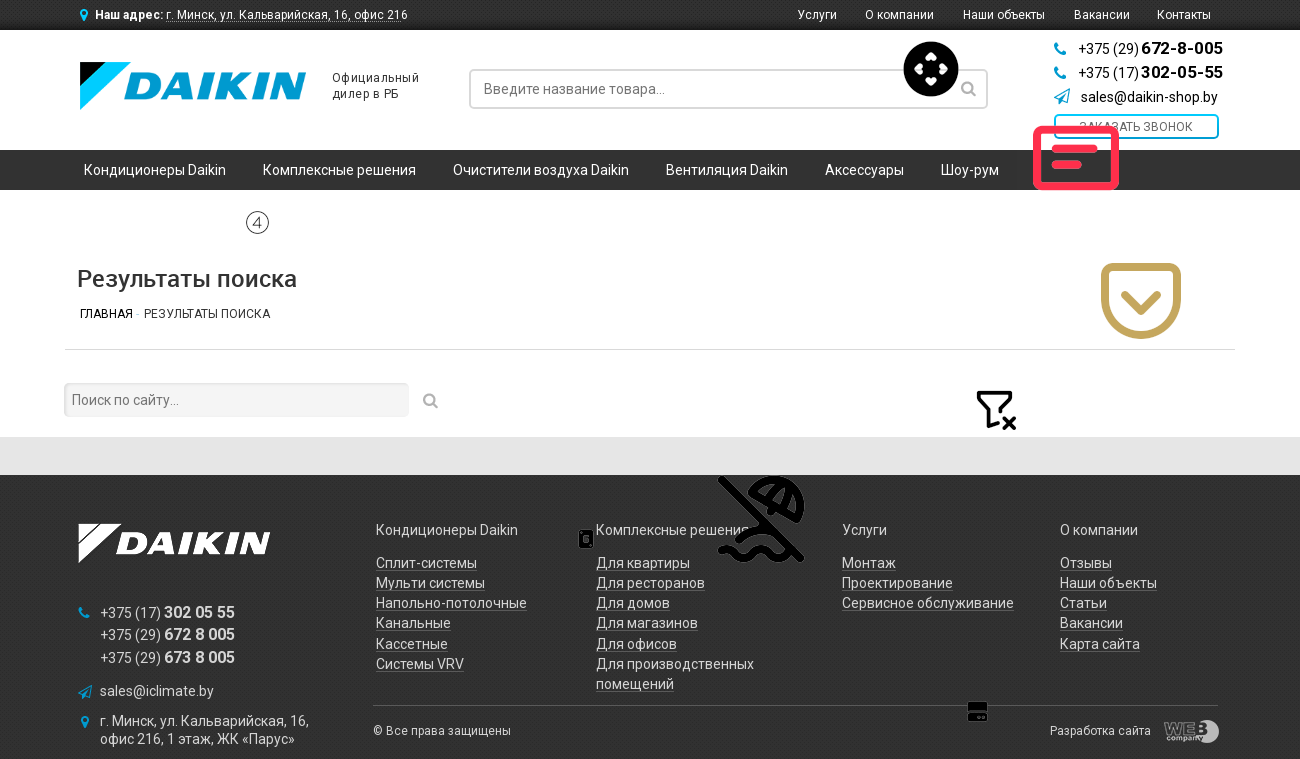 This screenshot has height=759, width=1300. What do you see at coordinates (1076, 158) in the screenshot?
I see `create a new note or document` at bounding box center [1076, 158].